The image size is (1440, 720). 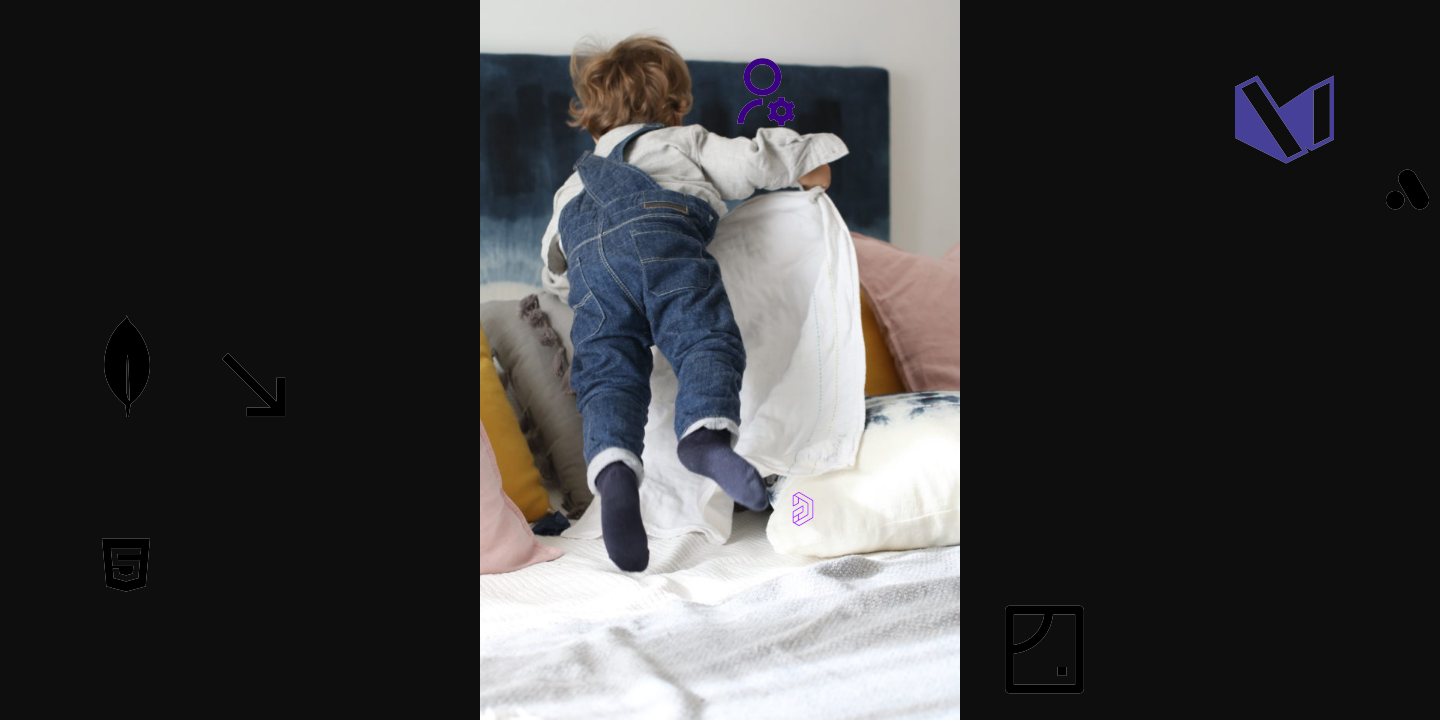 What do you see at coordinates (803, 509) in the screenshot?
I see `open Altium Designer application` at bounding box center [803, 509].